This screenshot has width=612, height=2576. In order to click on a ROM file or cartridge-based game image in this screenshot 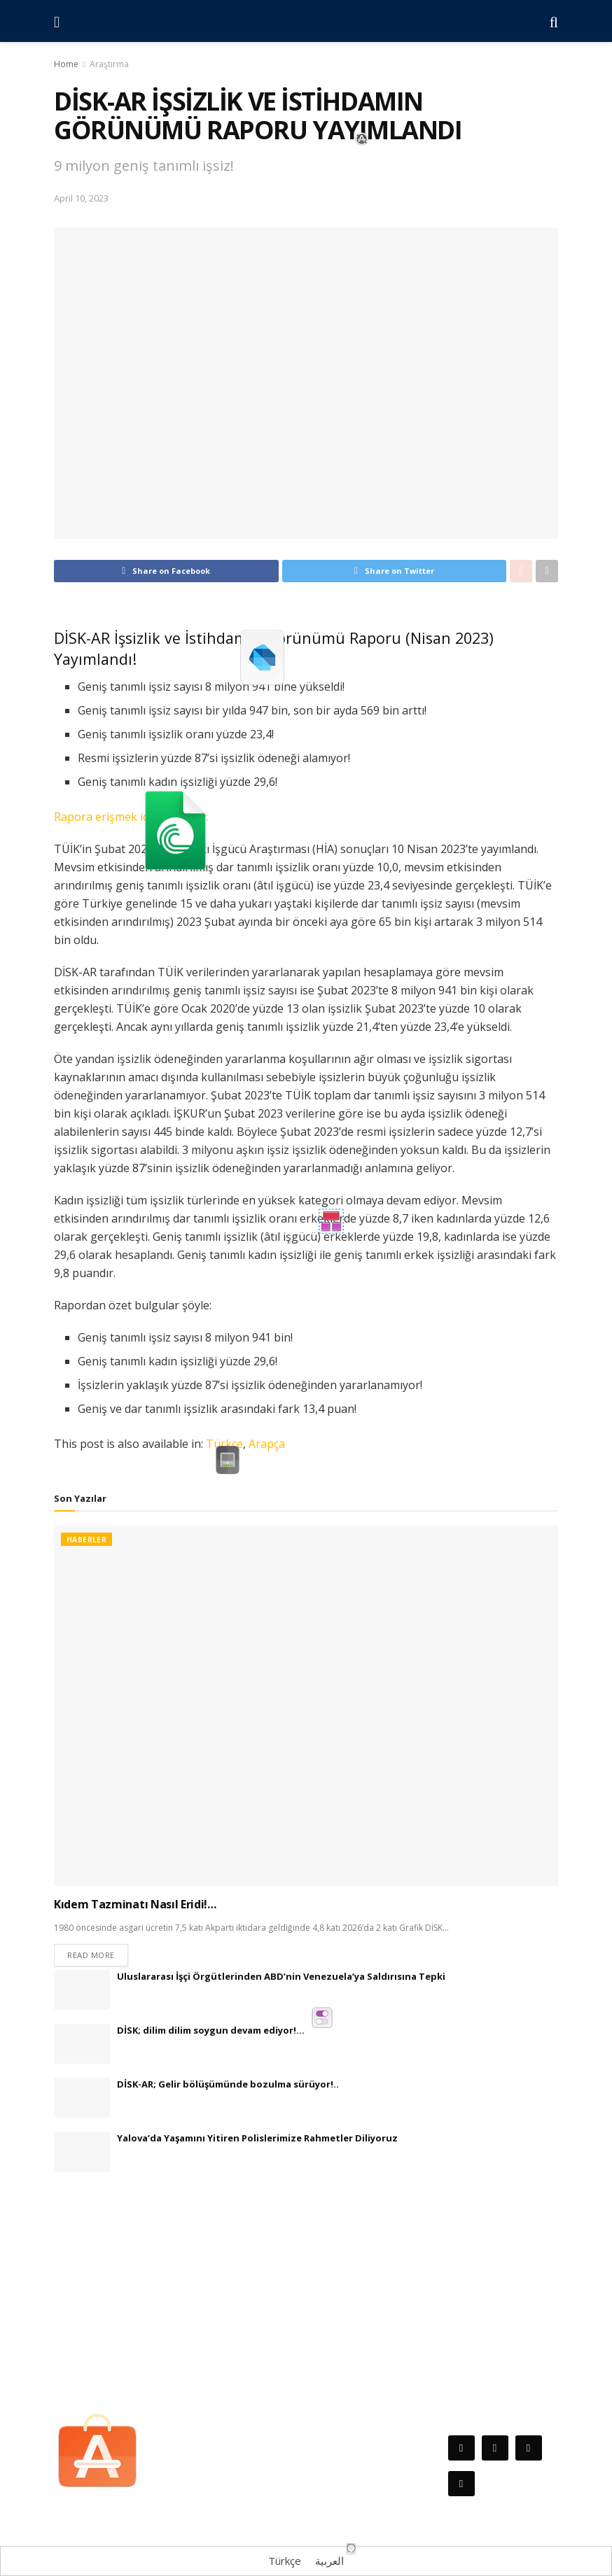, I will do `click(228, 1460)`.